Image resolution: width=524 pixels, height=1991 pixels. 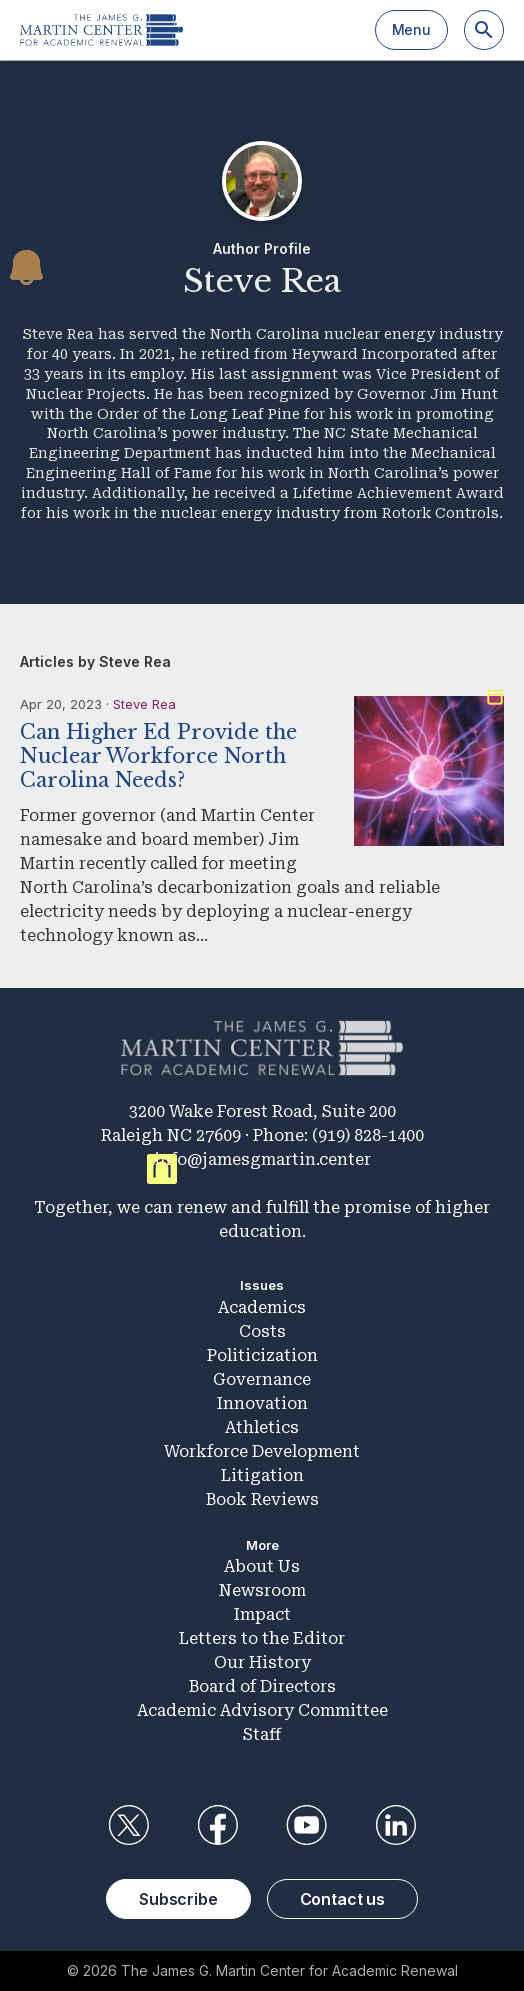 What do you see at coordinates (162, 1169) in the screenshot?
I see `represents a set intersection or overlap operation` at bounding box center [162, 1169].